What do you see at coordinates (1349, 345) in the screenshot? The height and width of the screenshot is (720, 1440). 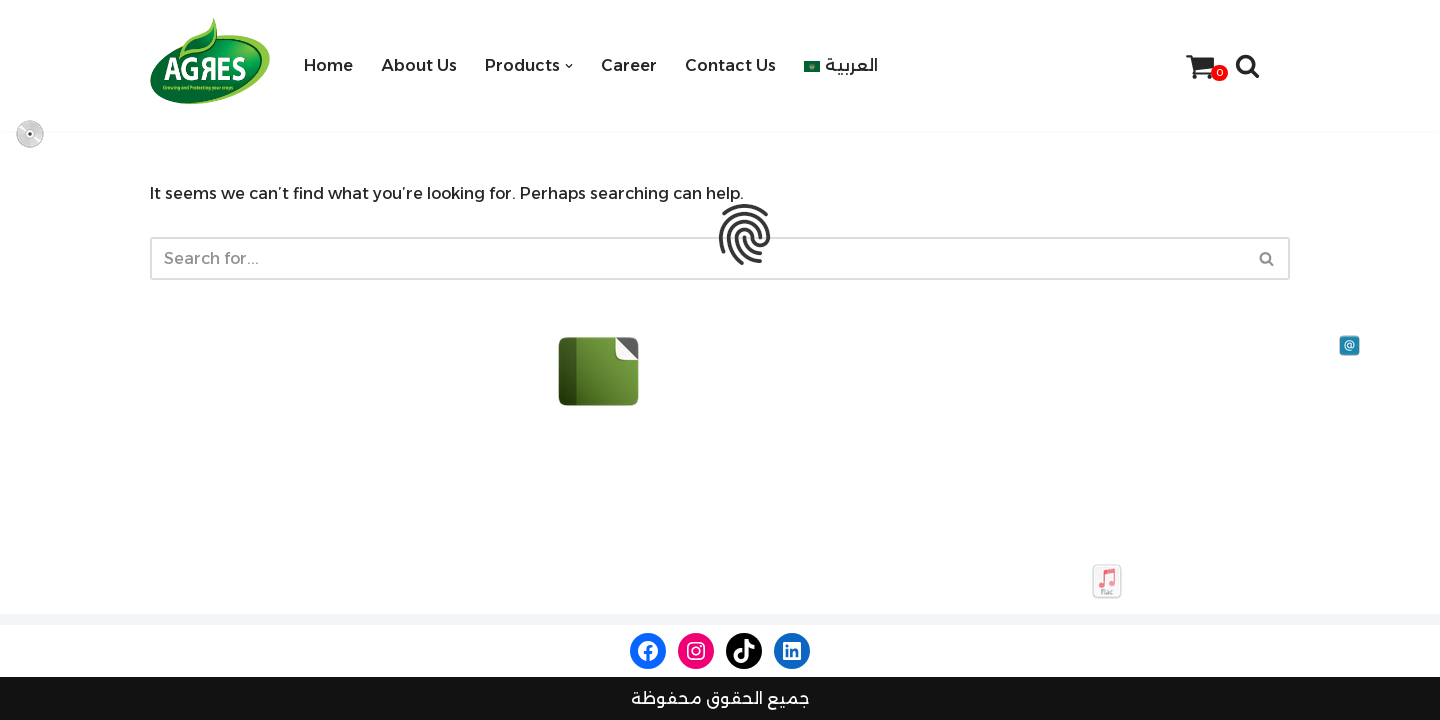 I see `access online accounts settings` at bounding box center [1349, 345].